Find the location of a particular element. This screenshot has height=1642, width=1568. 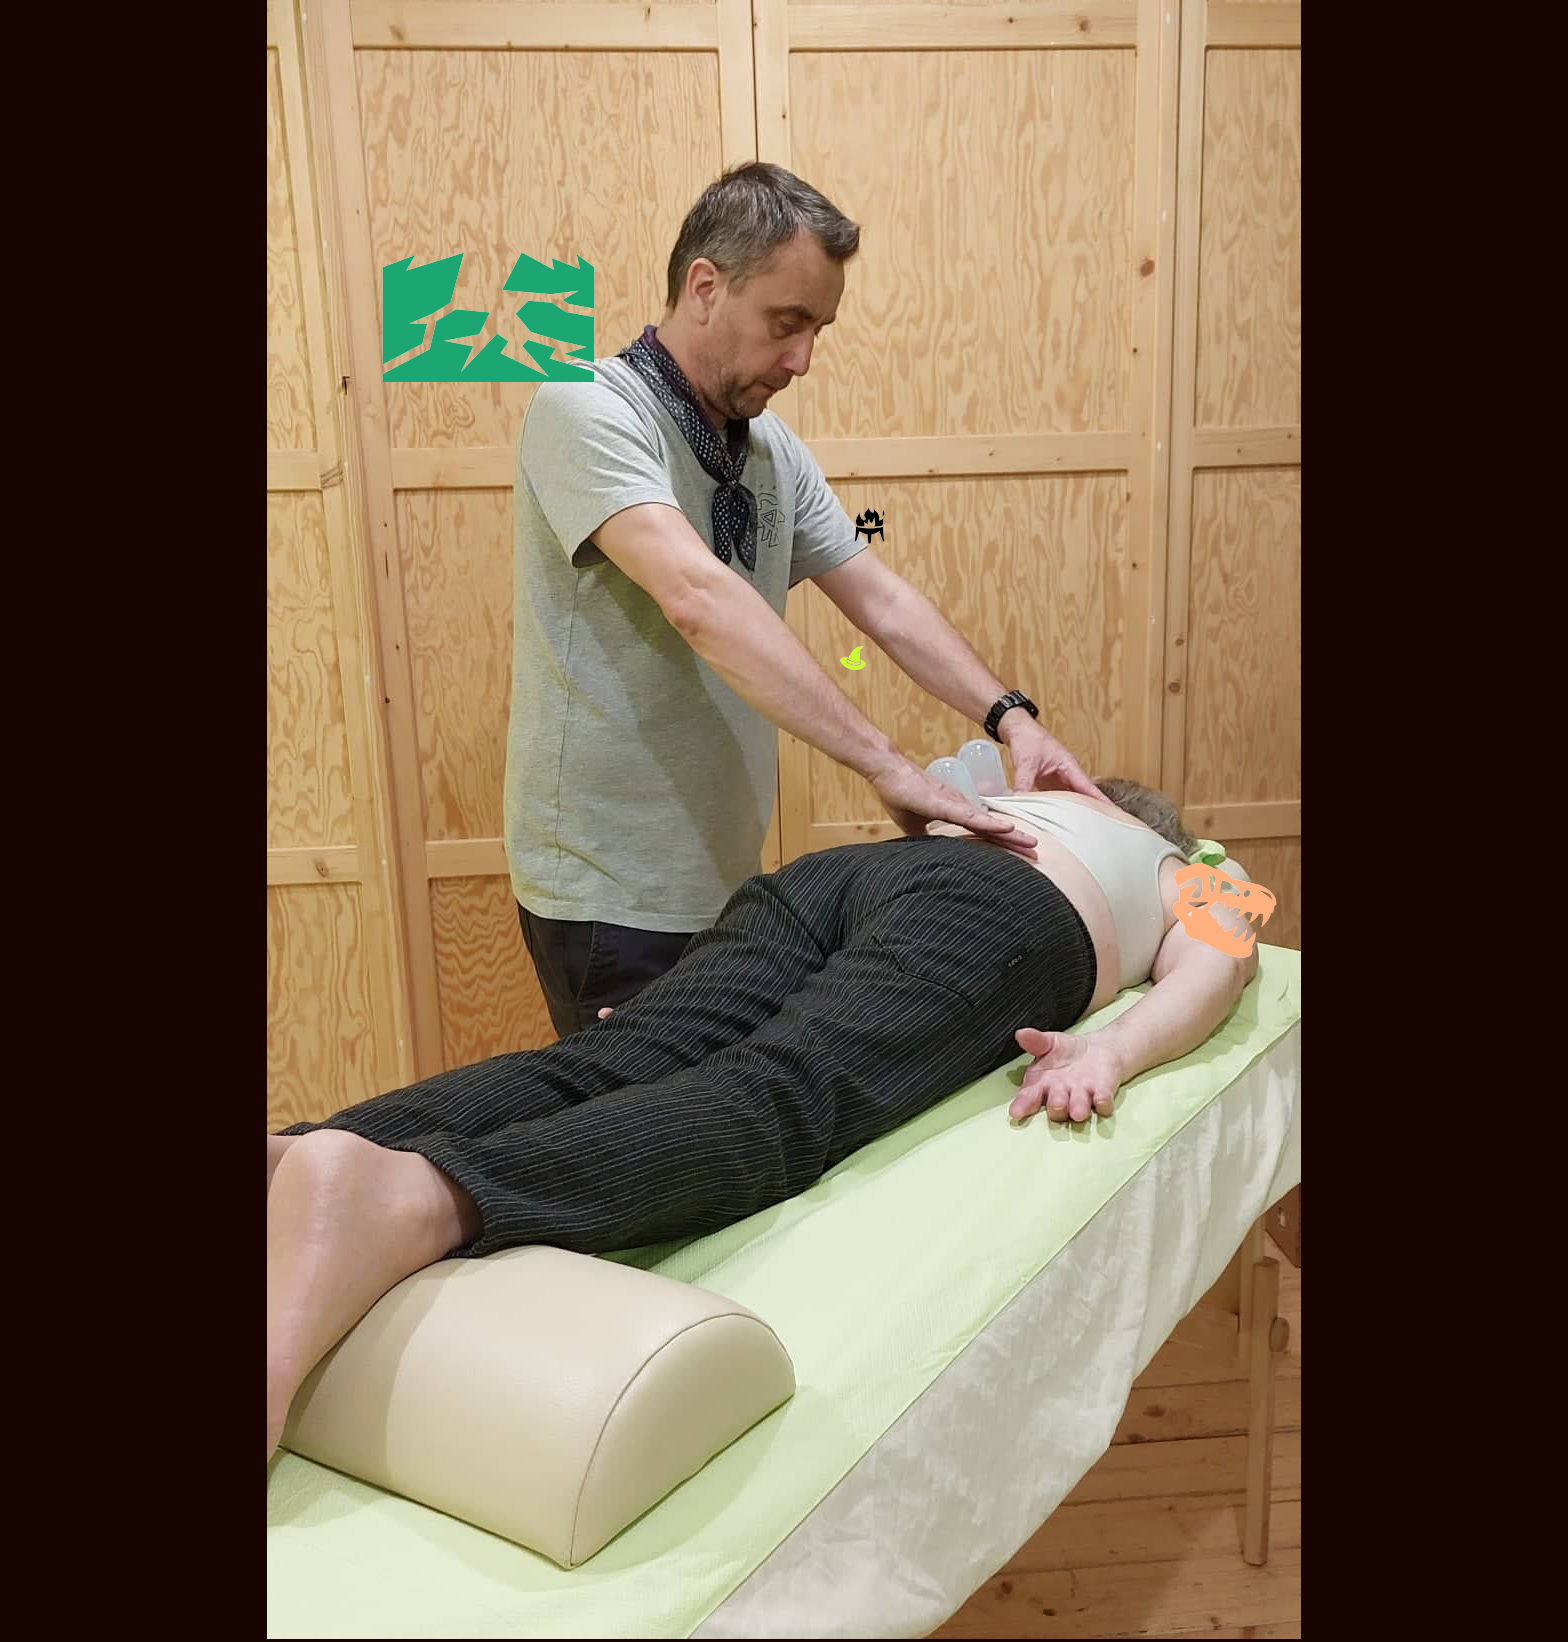

indicates fire pit or outdoor heating element is located at coordinates (869, 525).